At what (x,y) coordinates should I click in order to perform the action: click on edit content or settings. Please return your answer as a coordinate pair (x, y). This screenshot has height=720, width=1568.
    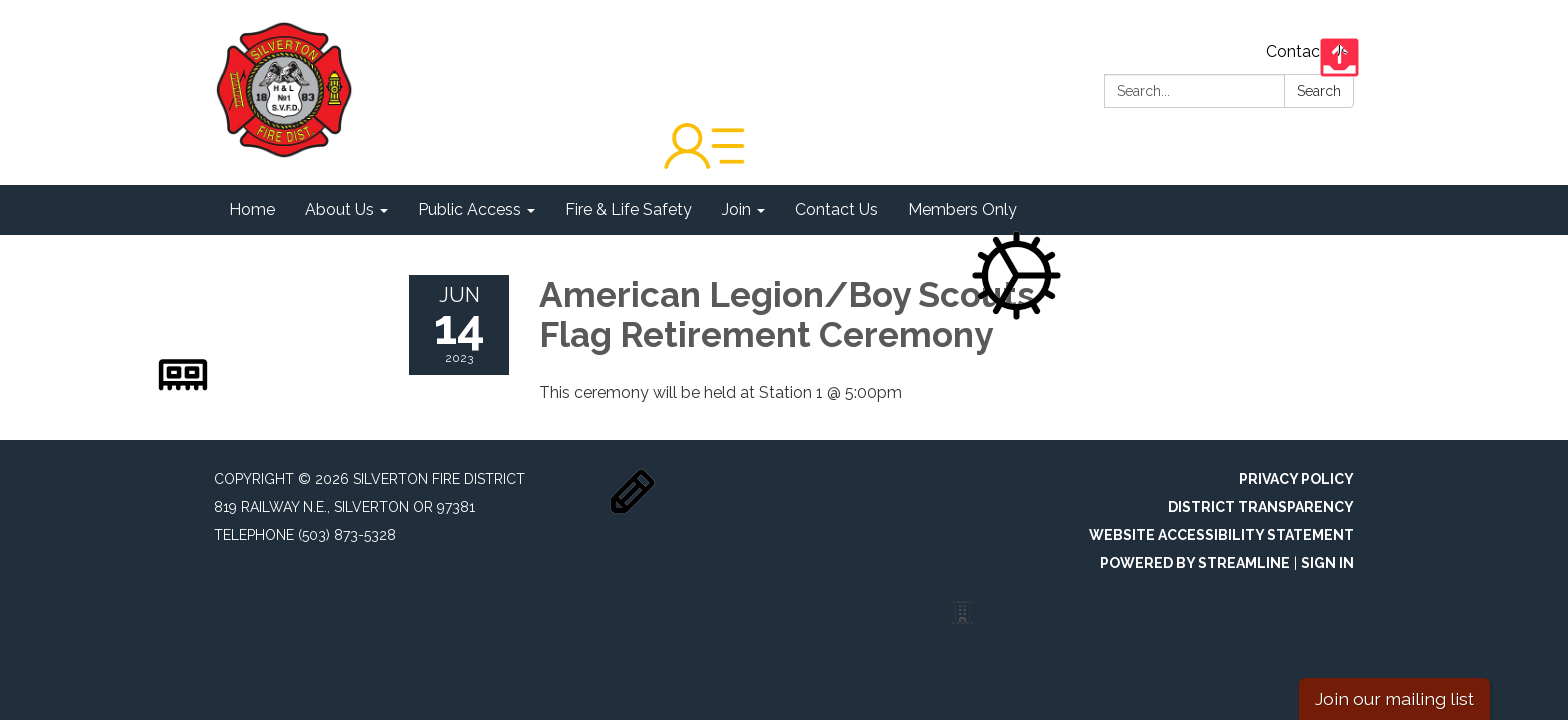
    Looking at the image, I should click on (632, 492).